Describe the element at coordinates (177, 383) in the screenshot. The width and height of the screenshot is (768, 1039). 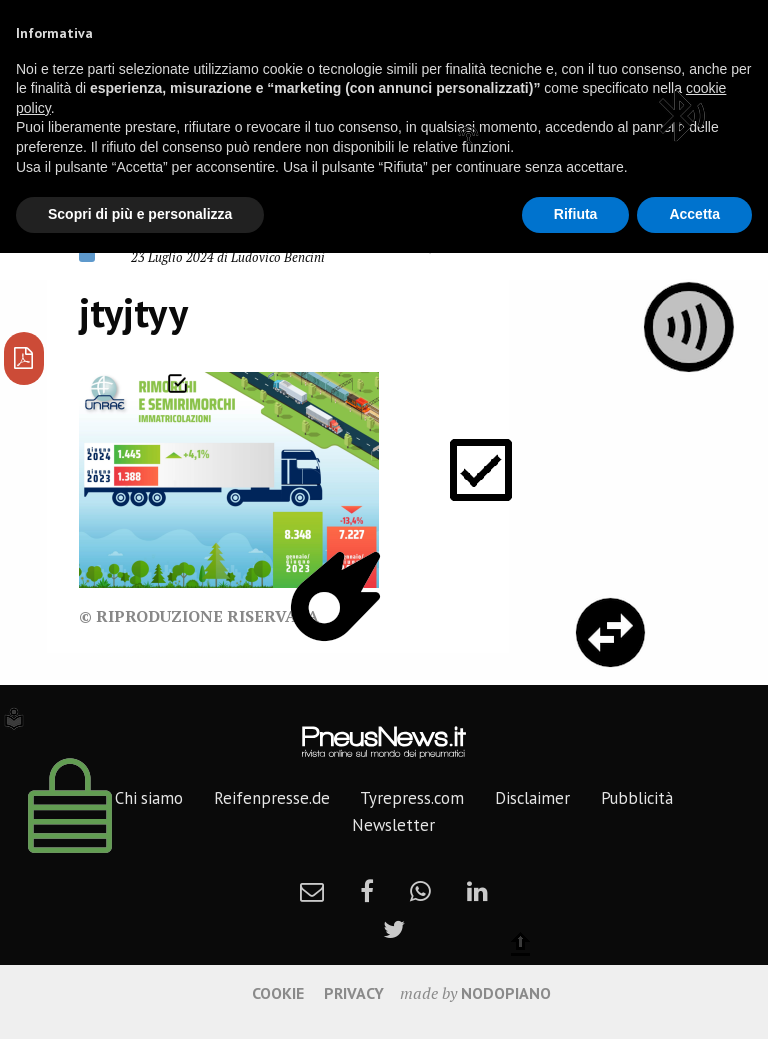
I see `mark item as complete` at that location.